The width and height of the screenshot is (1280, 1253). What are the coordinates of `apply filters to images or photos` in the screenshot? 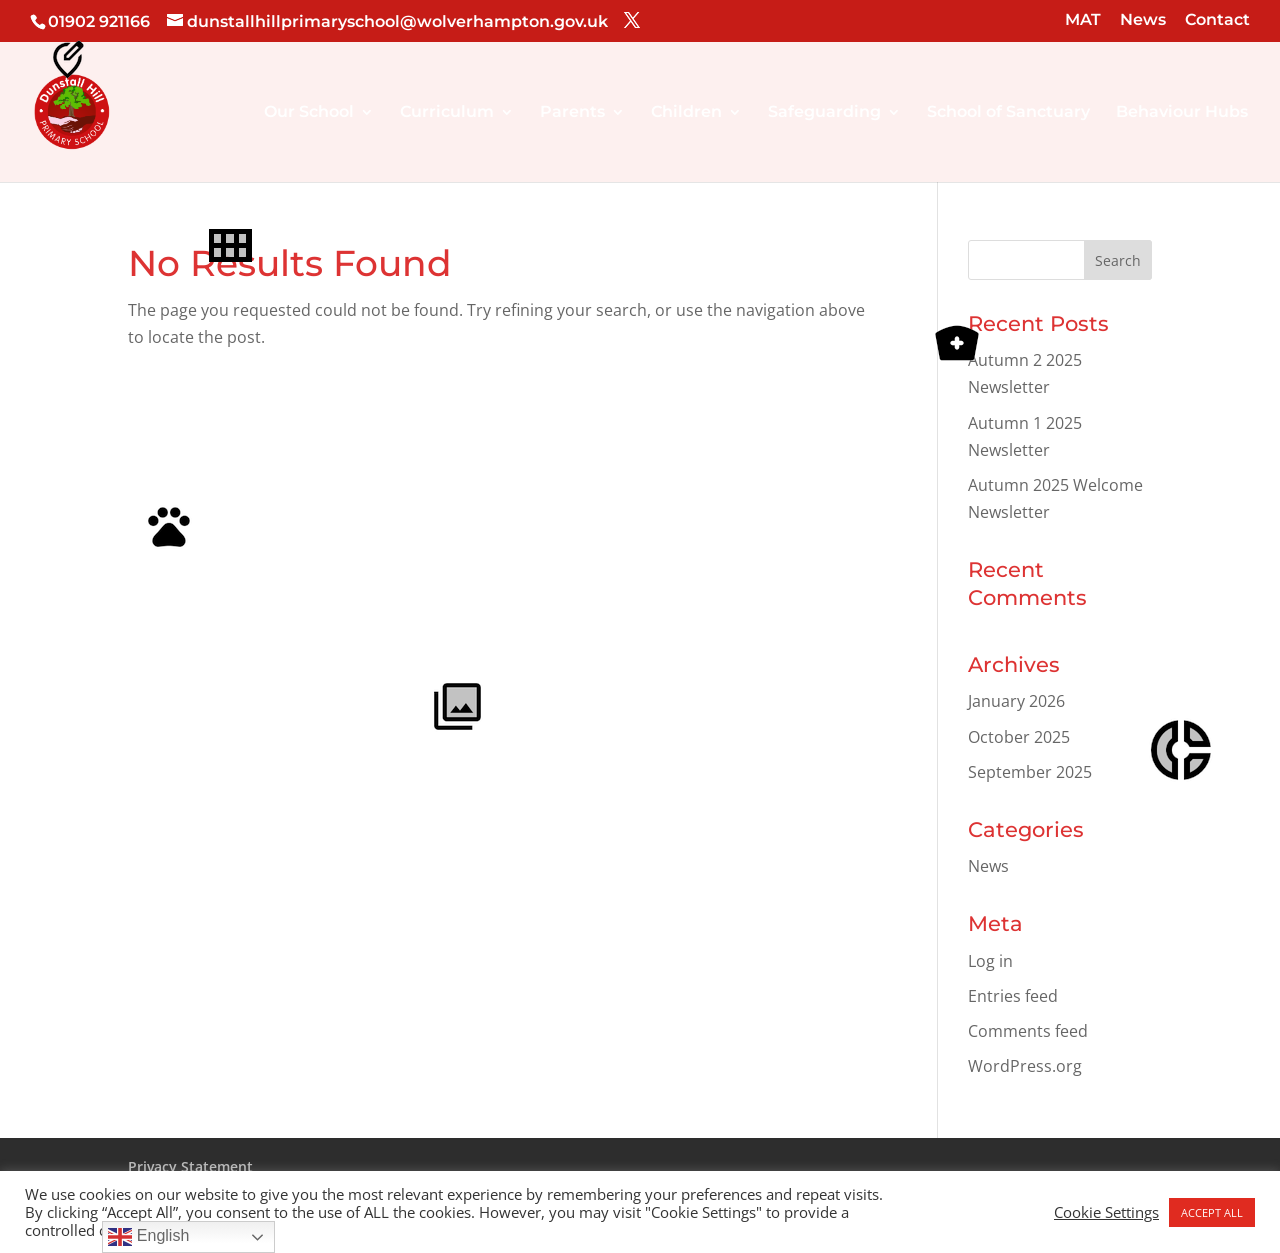 It's located at (457, 706).